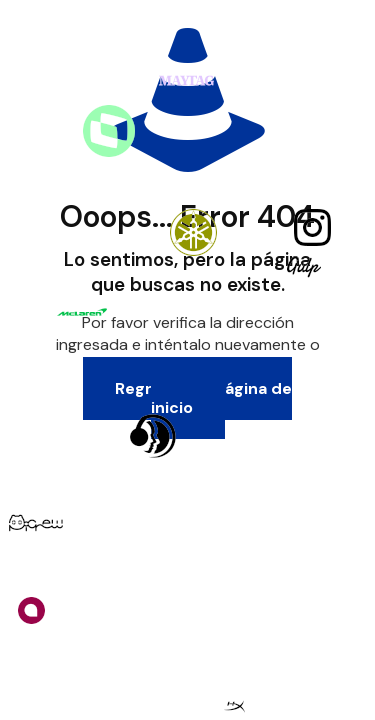  What do you see at coordinates (82, 312) in the screenshot?
I see `McLaren brand logo` at bounding box center [82, 312].